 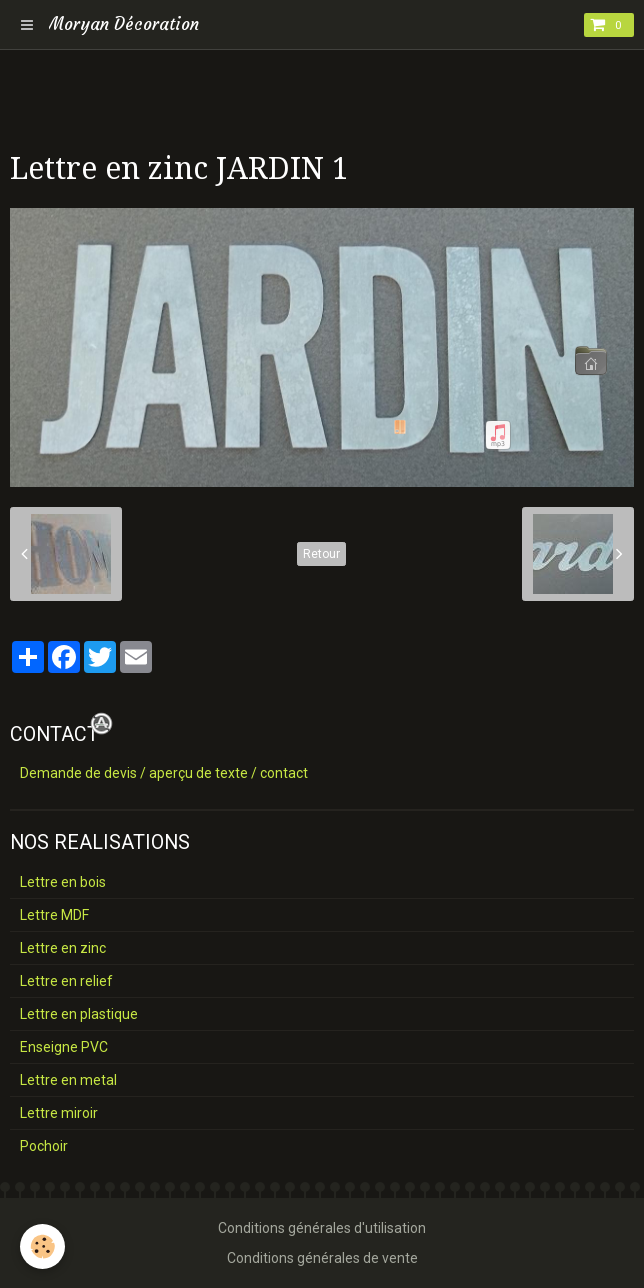 I want to click on open the software update manager, so click(x=101, y=723).